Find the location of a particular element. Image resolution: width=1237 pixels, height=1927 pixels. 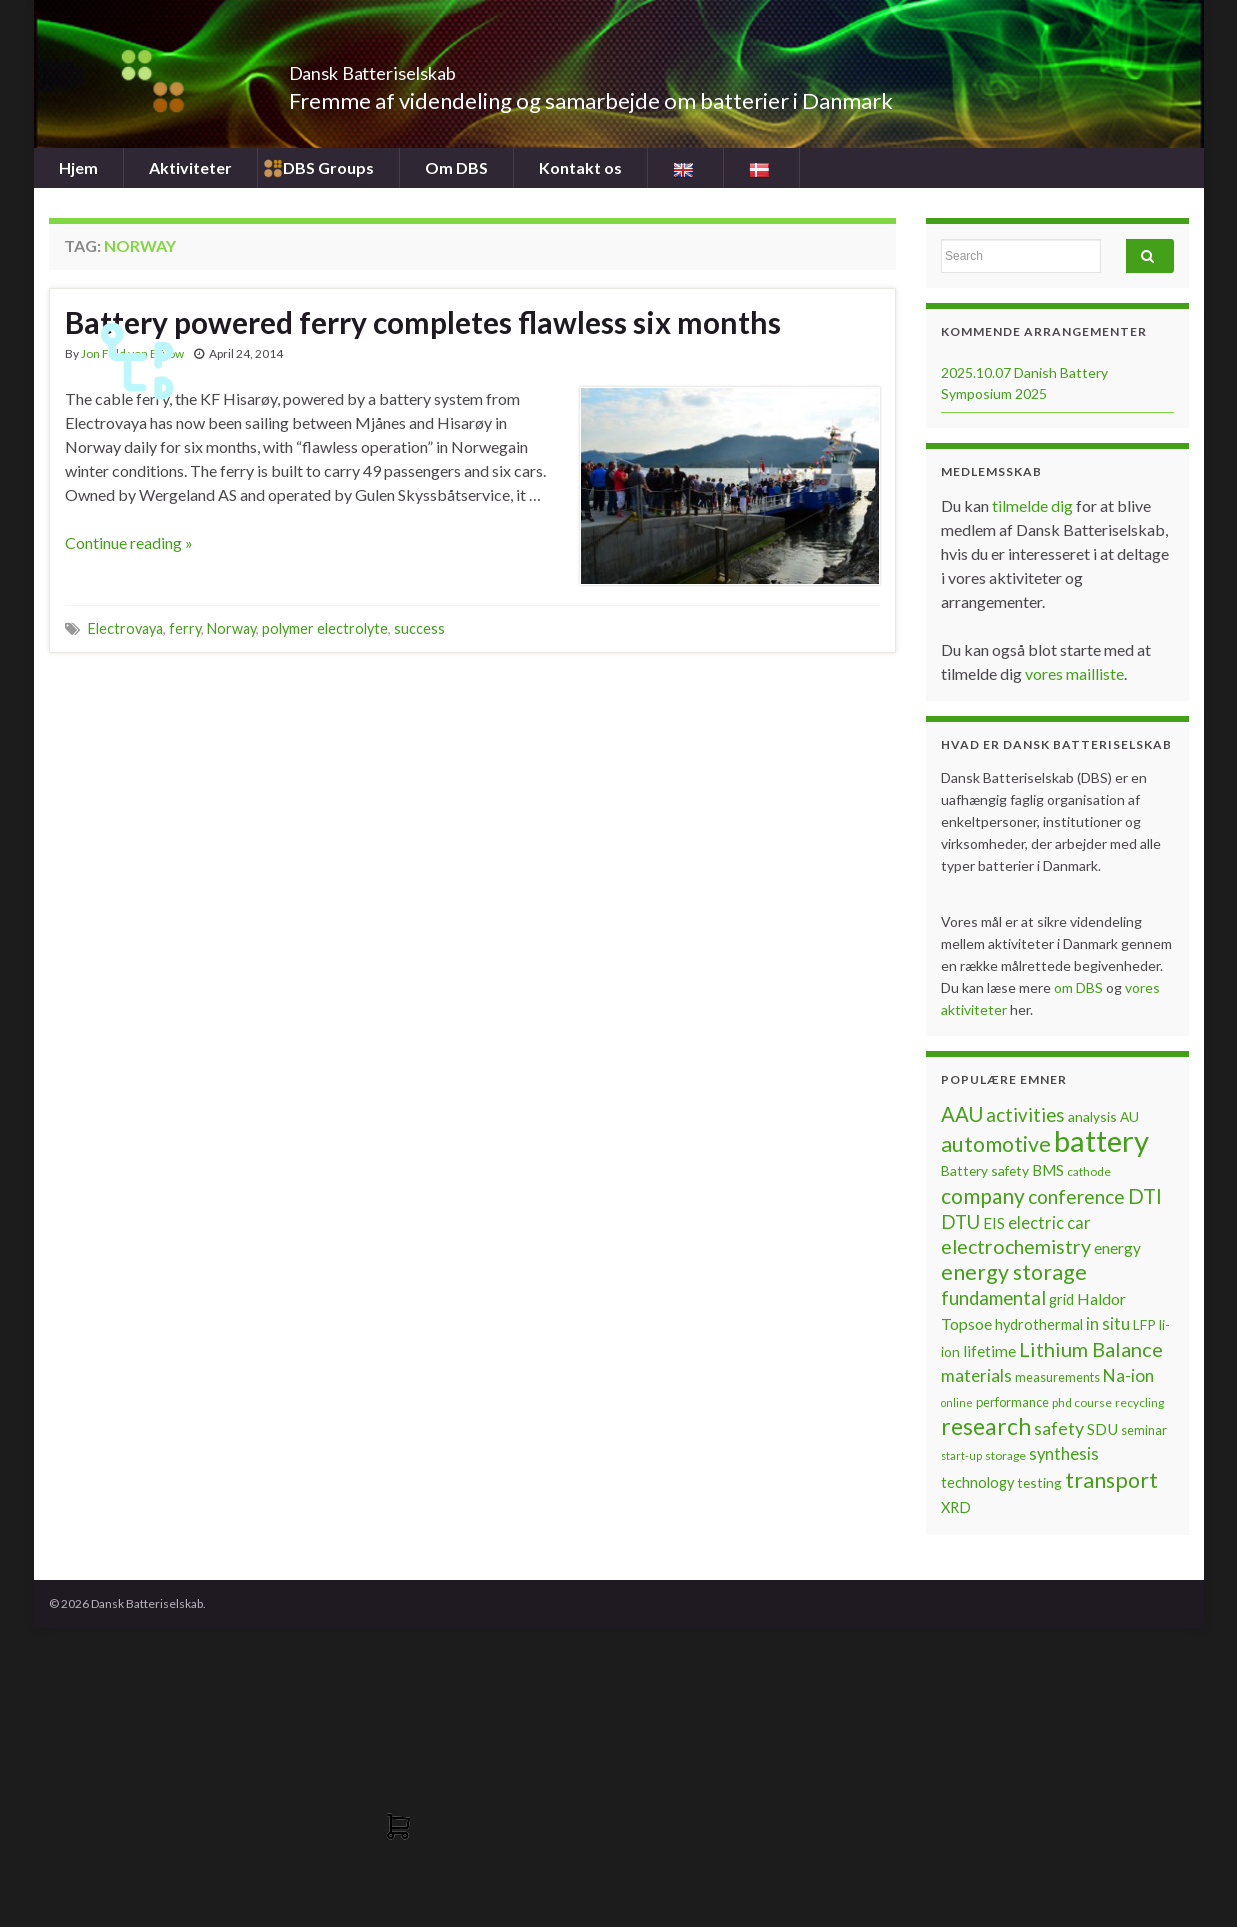

view your shopping cart is located at coordinates (398, 1826).